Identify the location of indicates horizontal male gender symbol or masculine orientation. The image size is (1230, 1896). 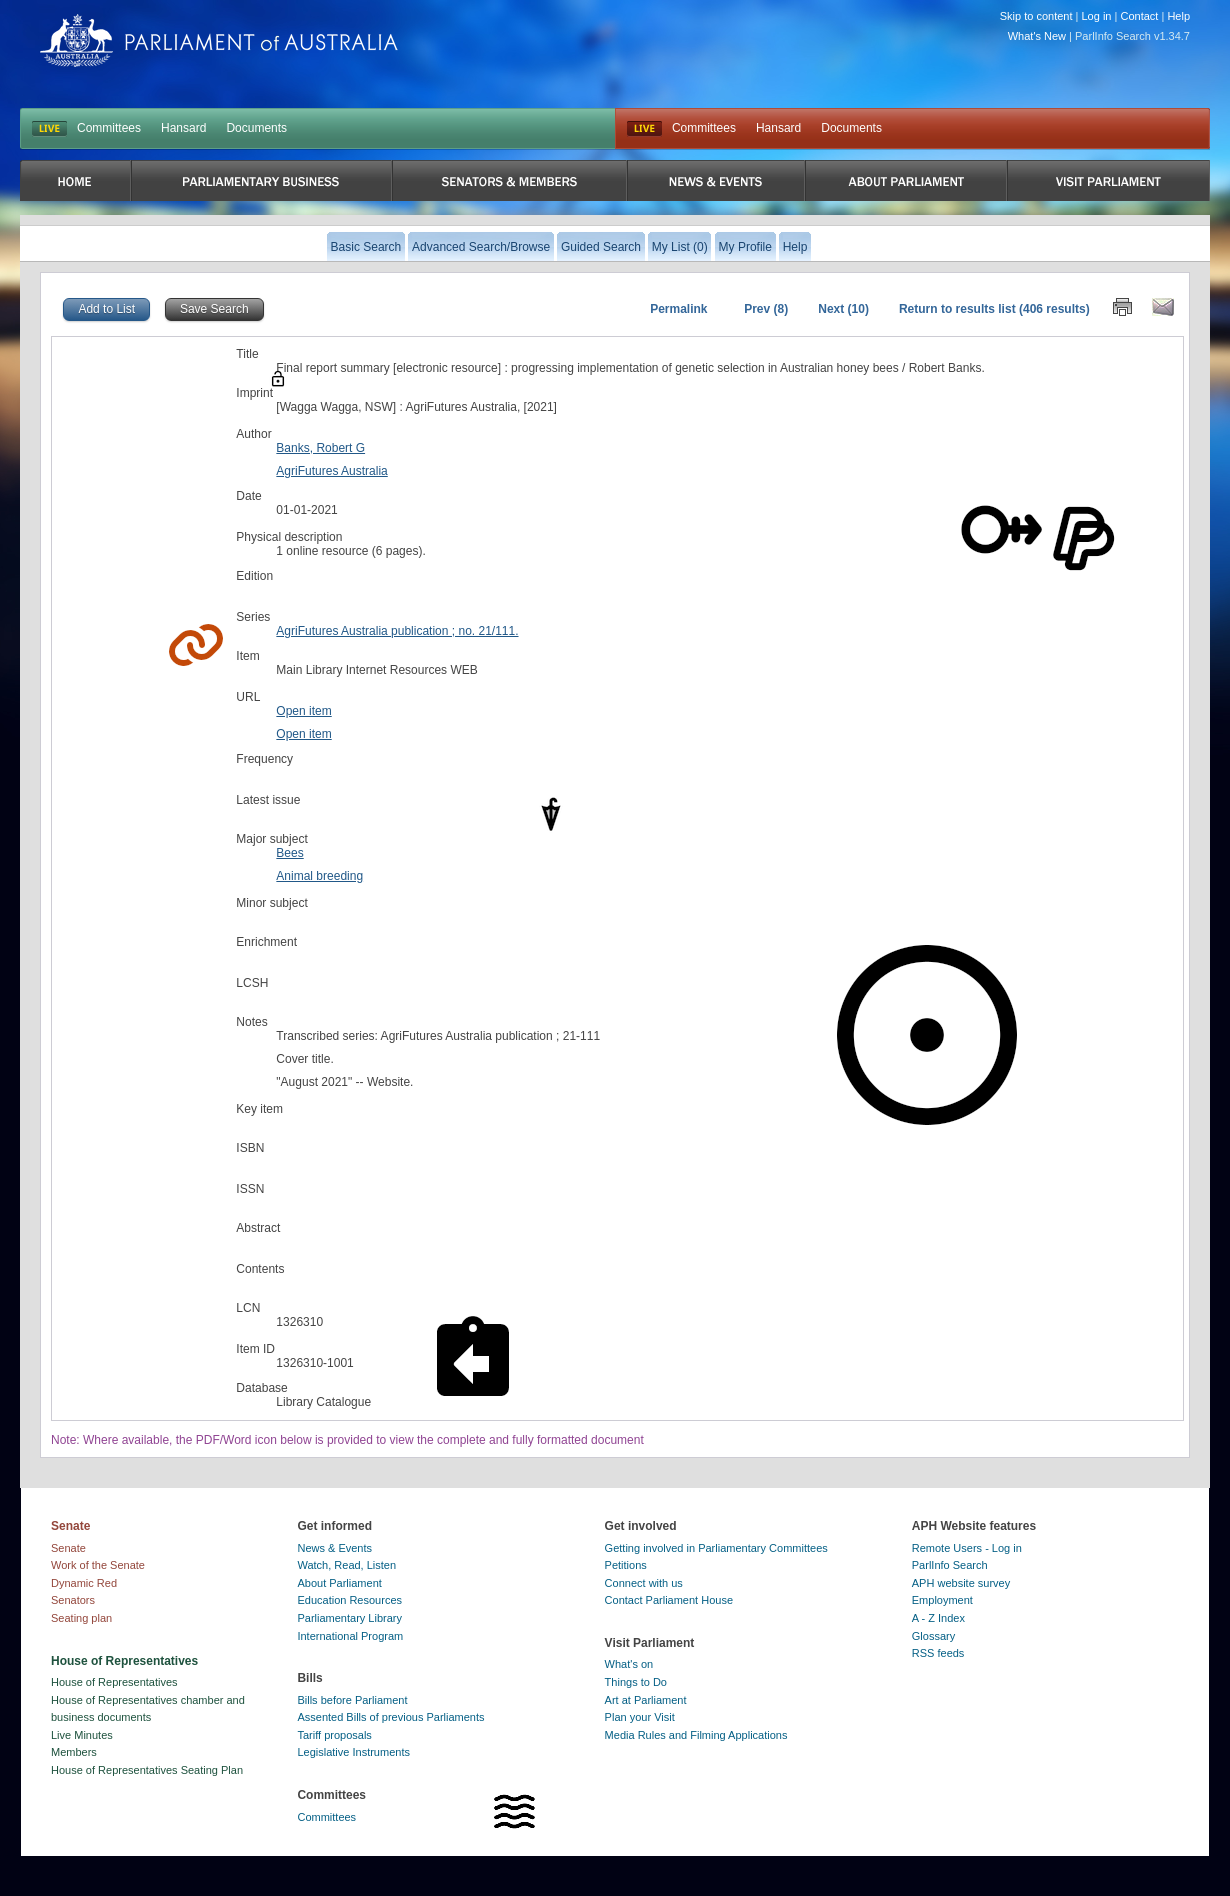
(1000, 529).